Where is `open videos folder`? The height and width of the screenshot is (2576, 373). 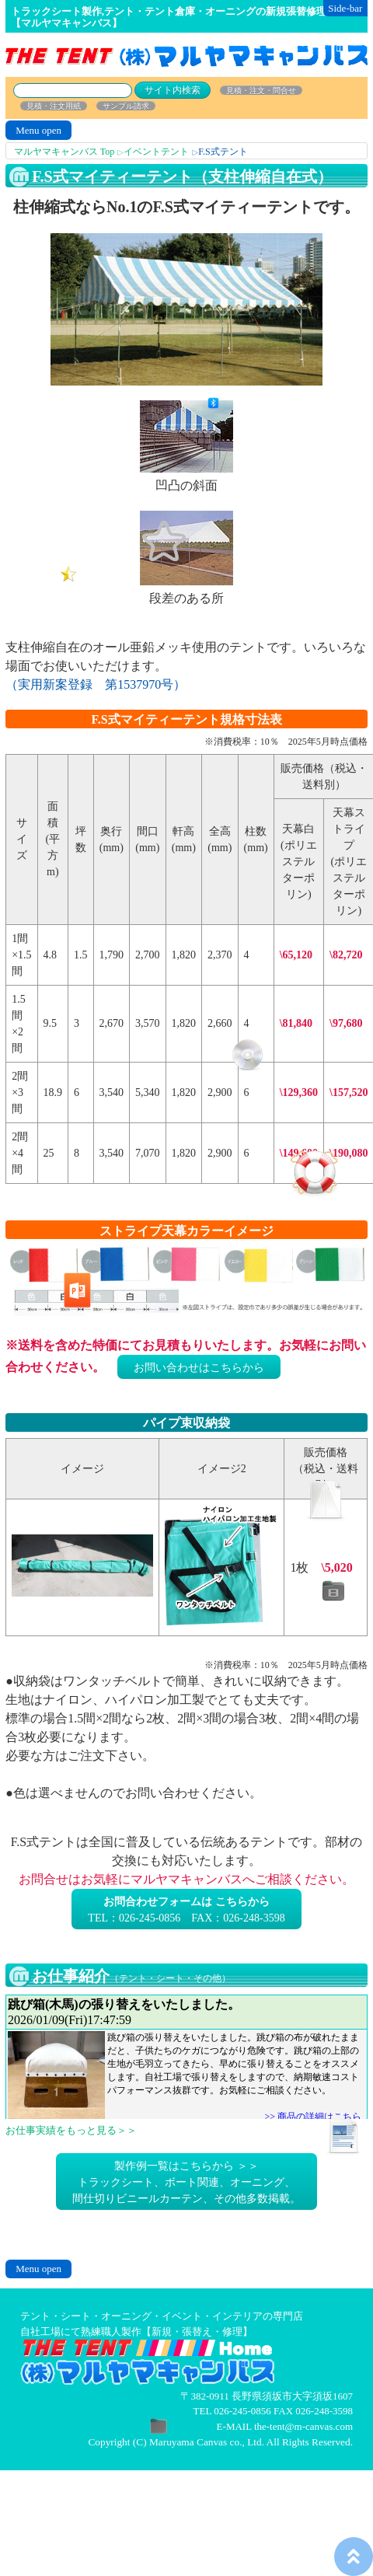
open videos folder is located at coordinates (333, 1590).